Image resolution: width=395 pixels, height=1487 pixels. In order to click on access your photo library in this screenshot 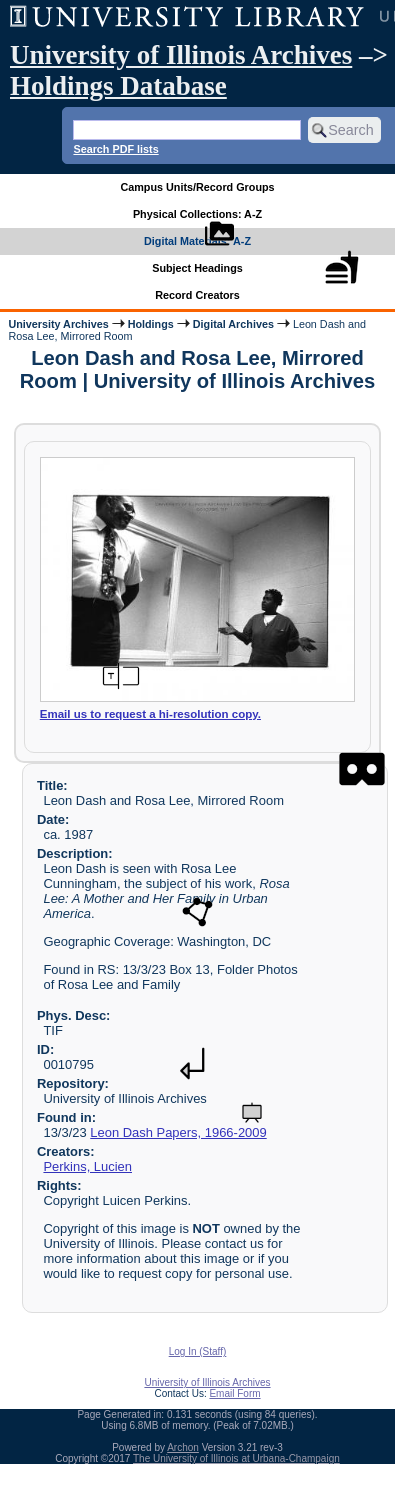, I will do `click(219, 233)`.